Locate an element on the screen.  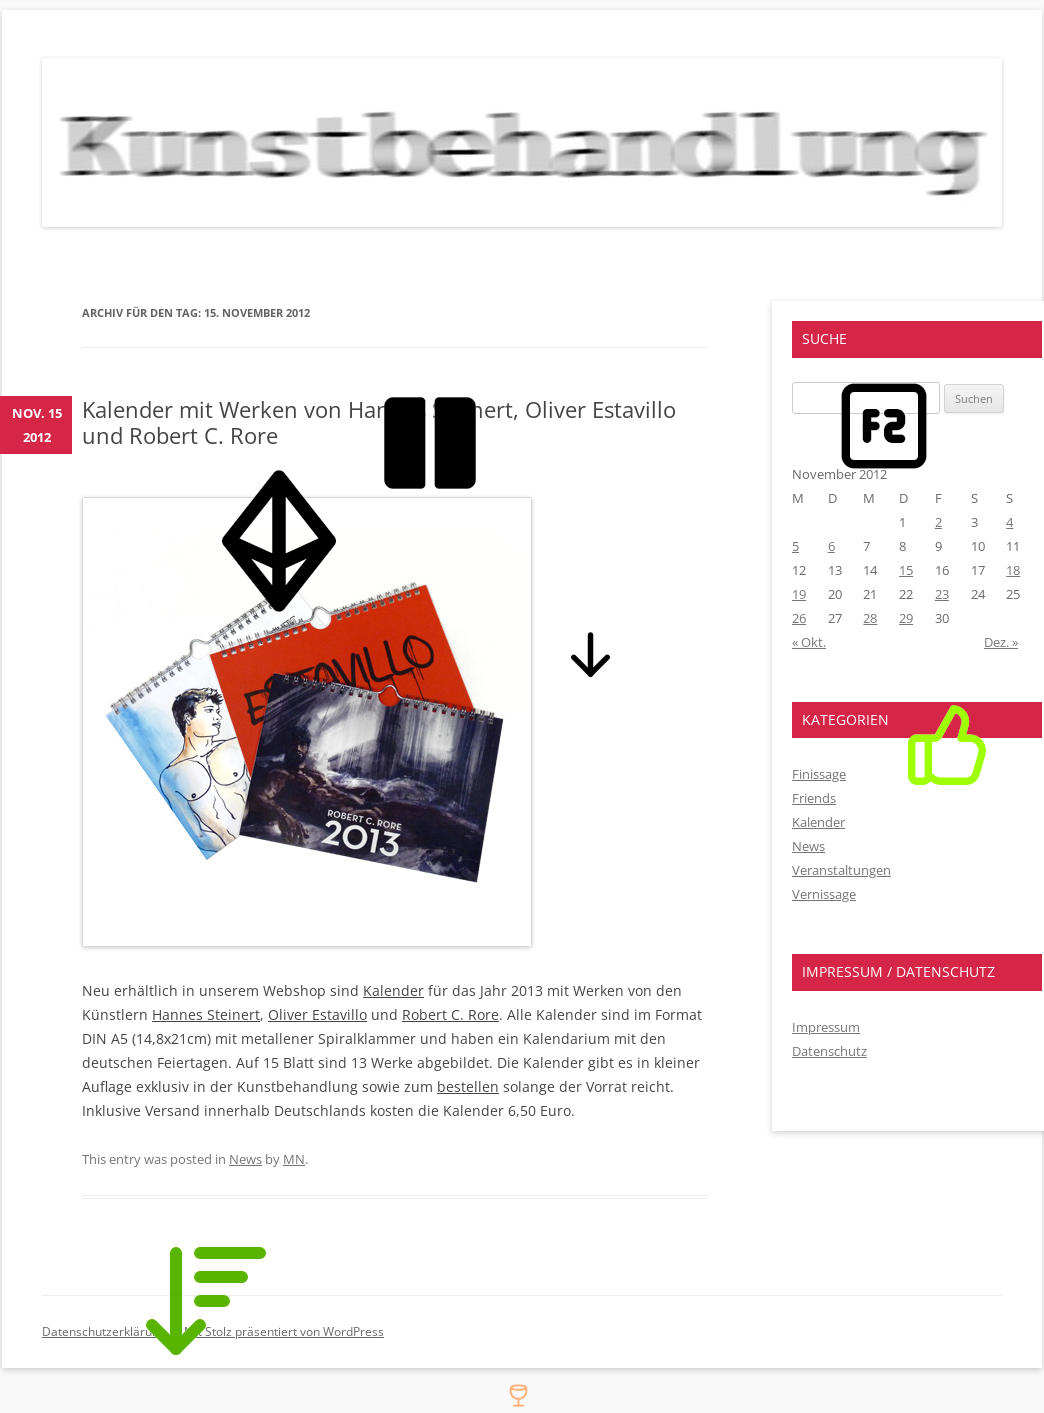
sort list from largest to smallest is located at coordinates (206, 1301).